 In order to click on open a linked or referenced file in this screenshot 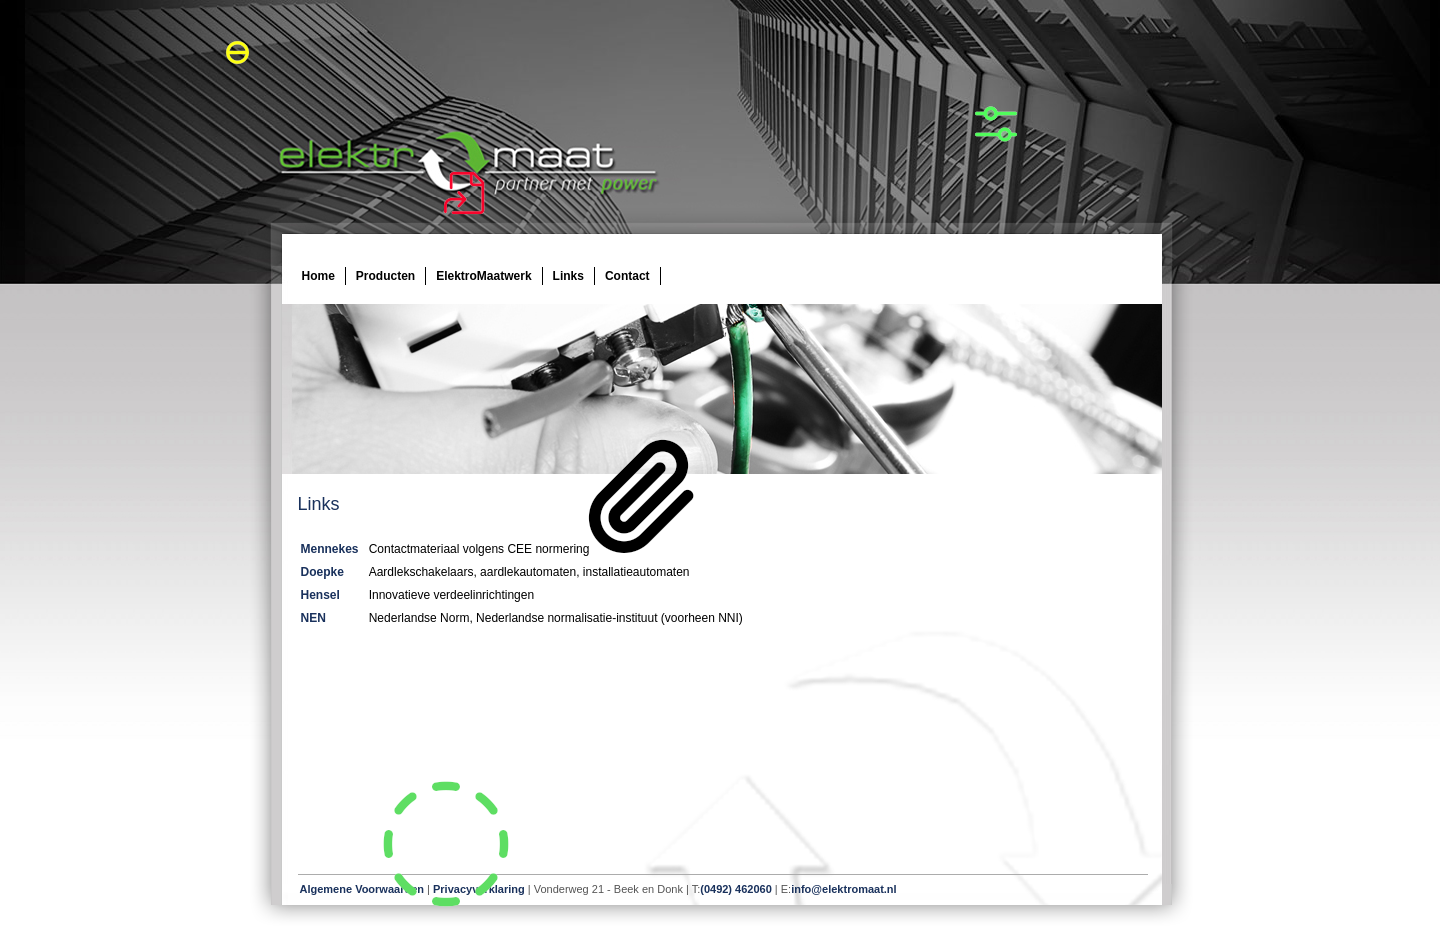, I will do `click(467, 193)`.